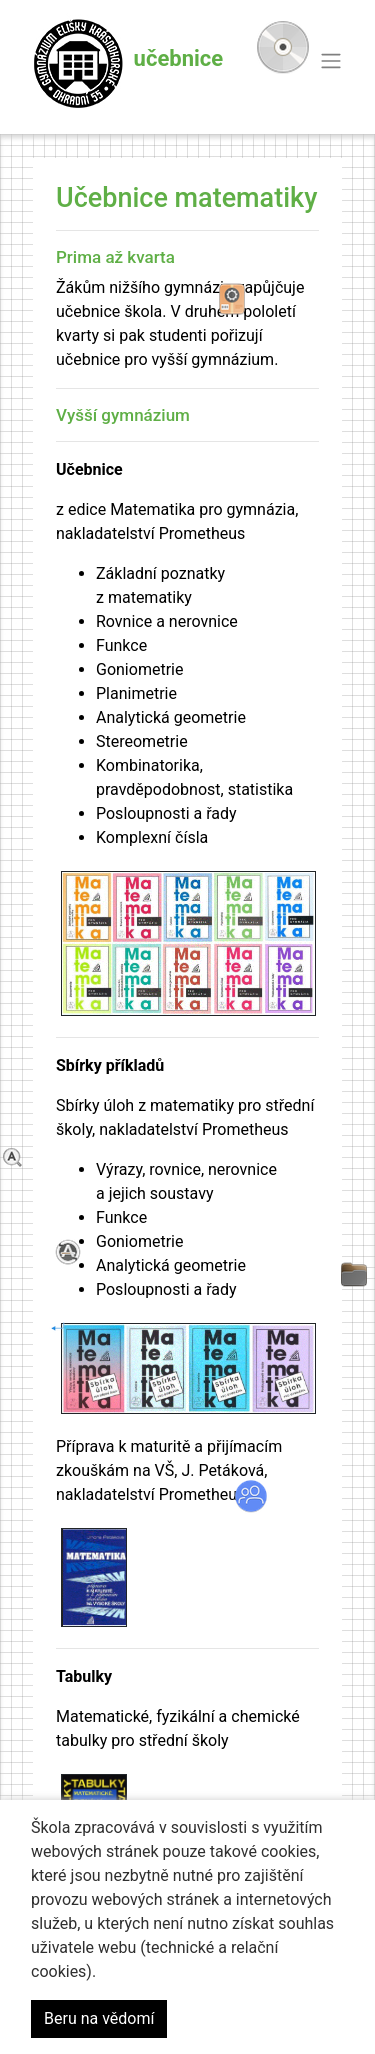 The image size is (375, 2054). I want to click on drop files here to move them into this folder, so click(354, 1274).